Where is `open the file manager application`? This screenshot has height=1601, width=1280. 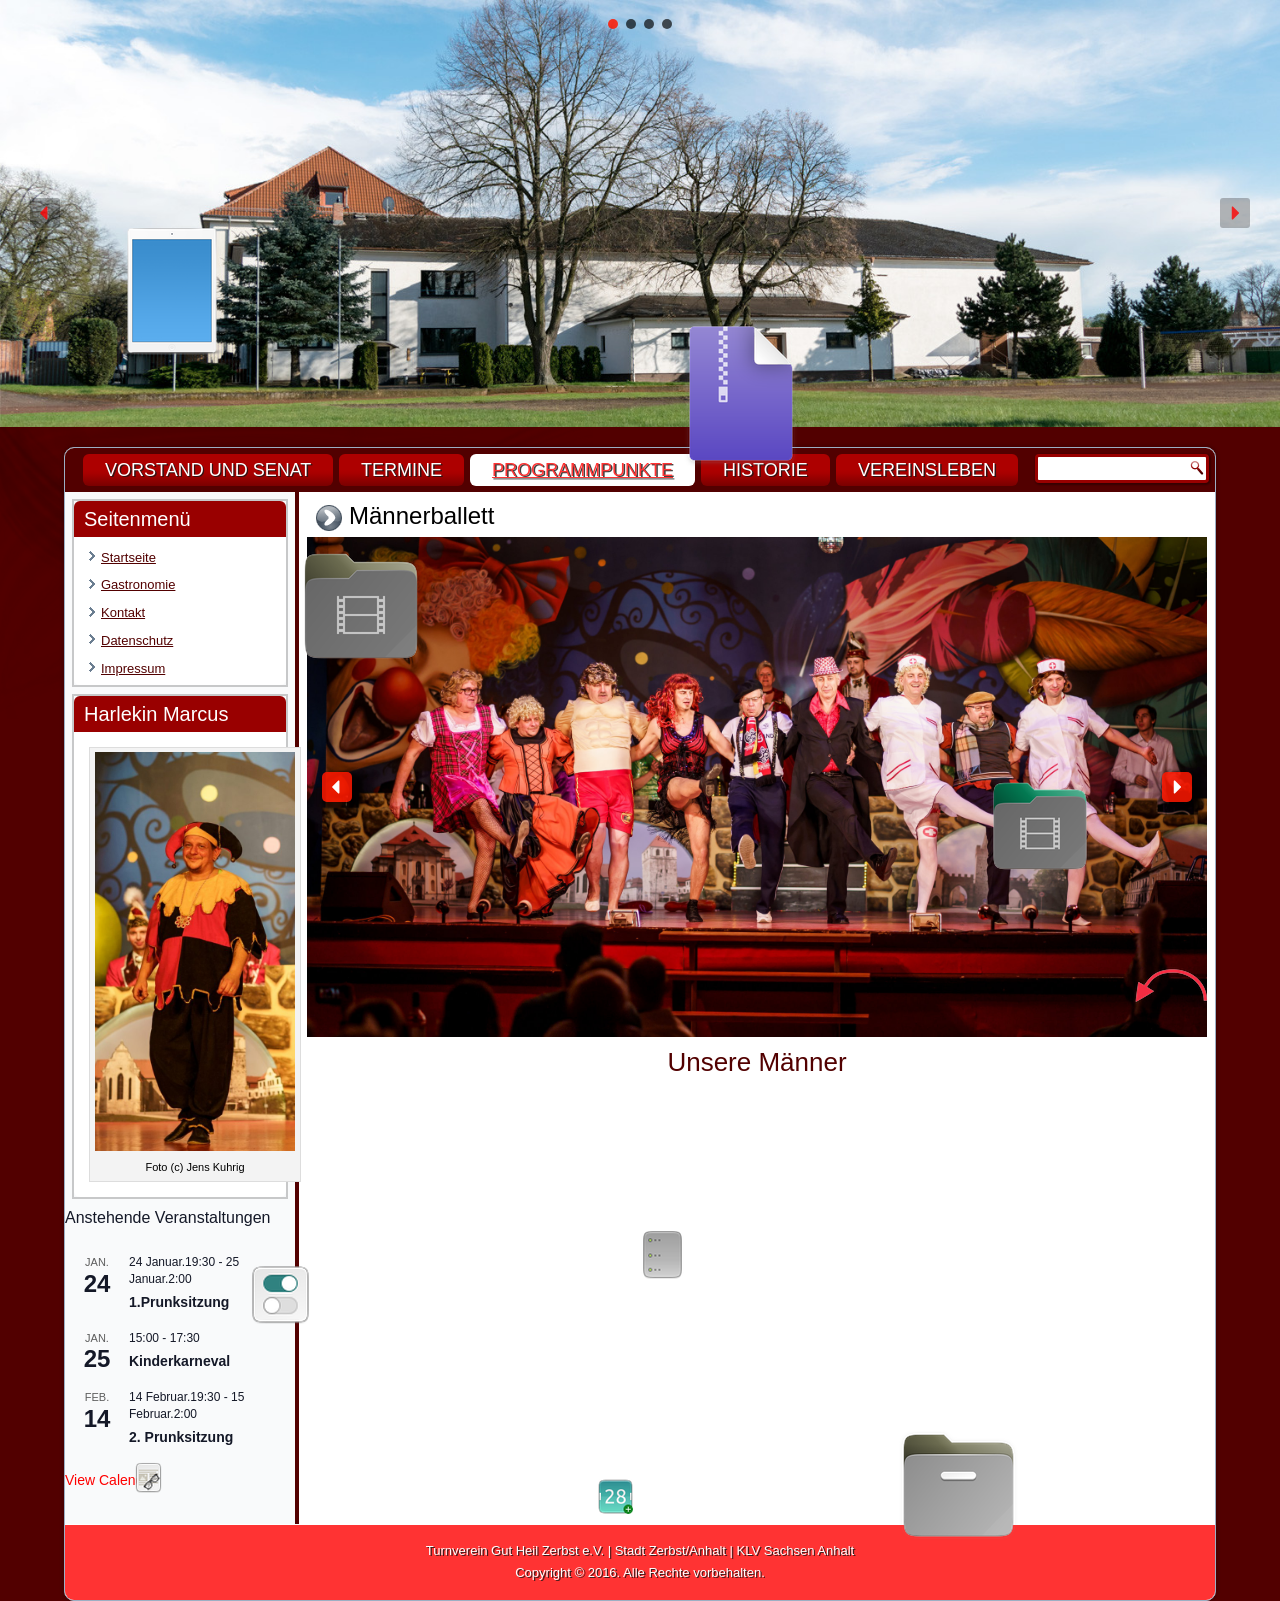 open the file manager application is located at coordinates (958, 1485).